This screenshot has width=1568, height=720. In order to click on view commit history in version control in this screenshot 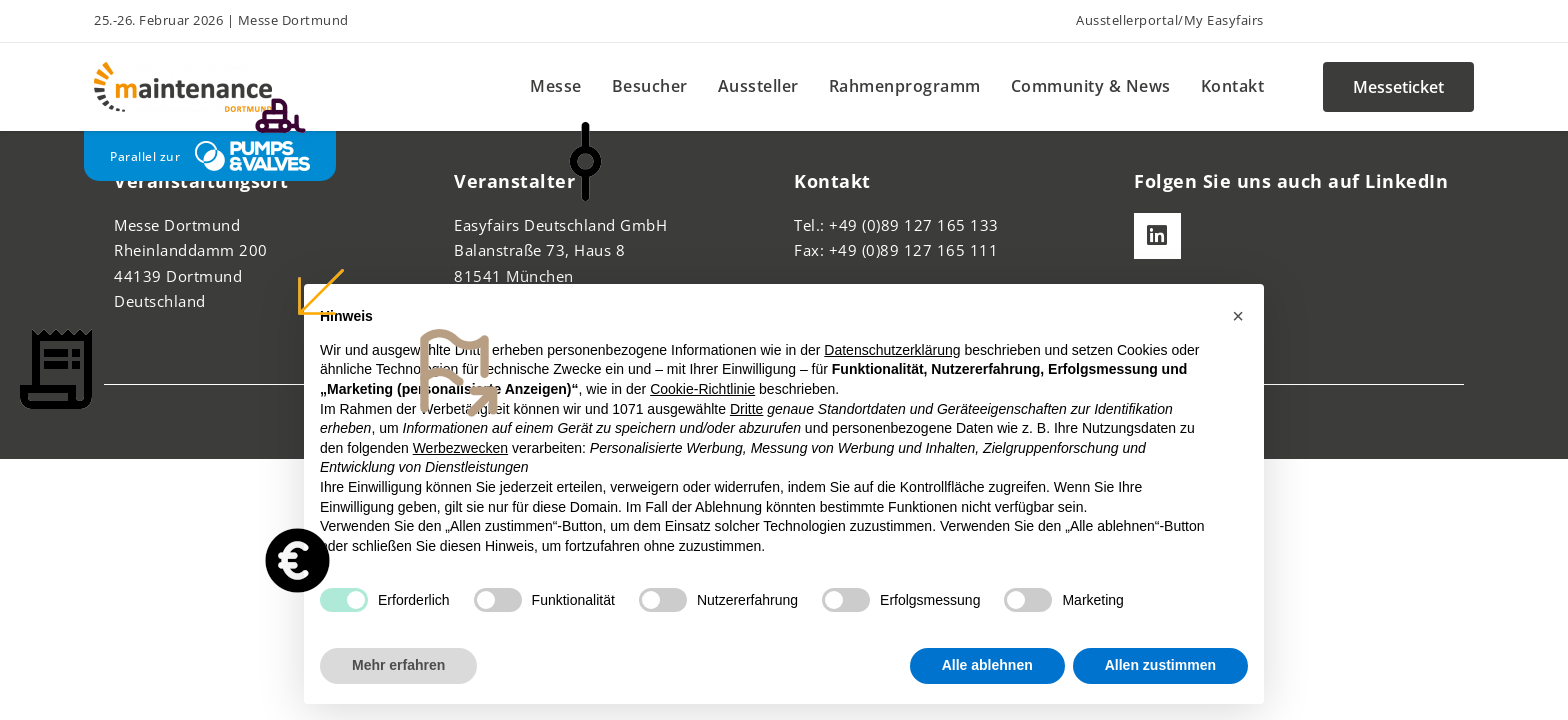, I will do `click(585, 161)`.